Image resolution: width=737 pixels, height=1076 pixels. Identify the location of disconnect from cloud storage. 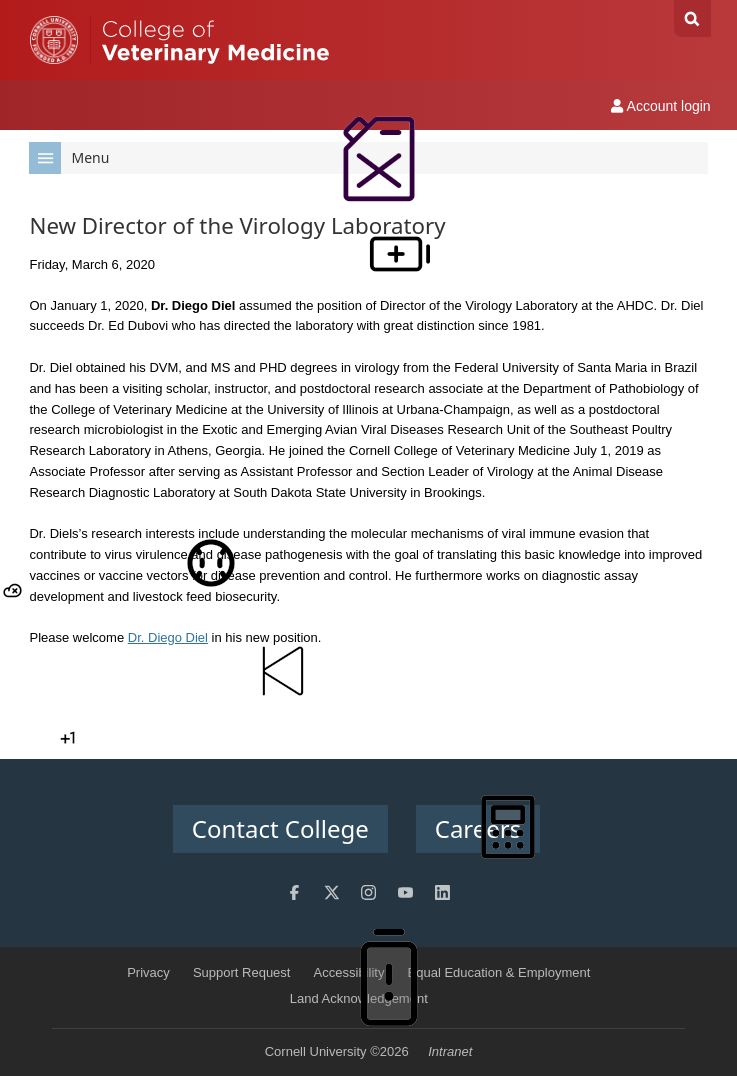
(12, 590).